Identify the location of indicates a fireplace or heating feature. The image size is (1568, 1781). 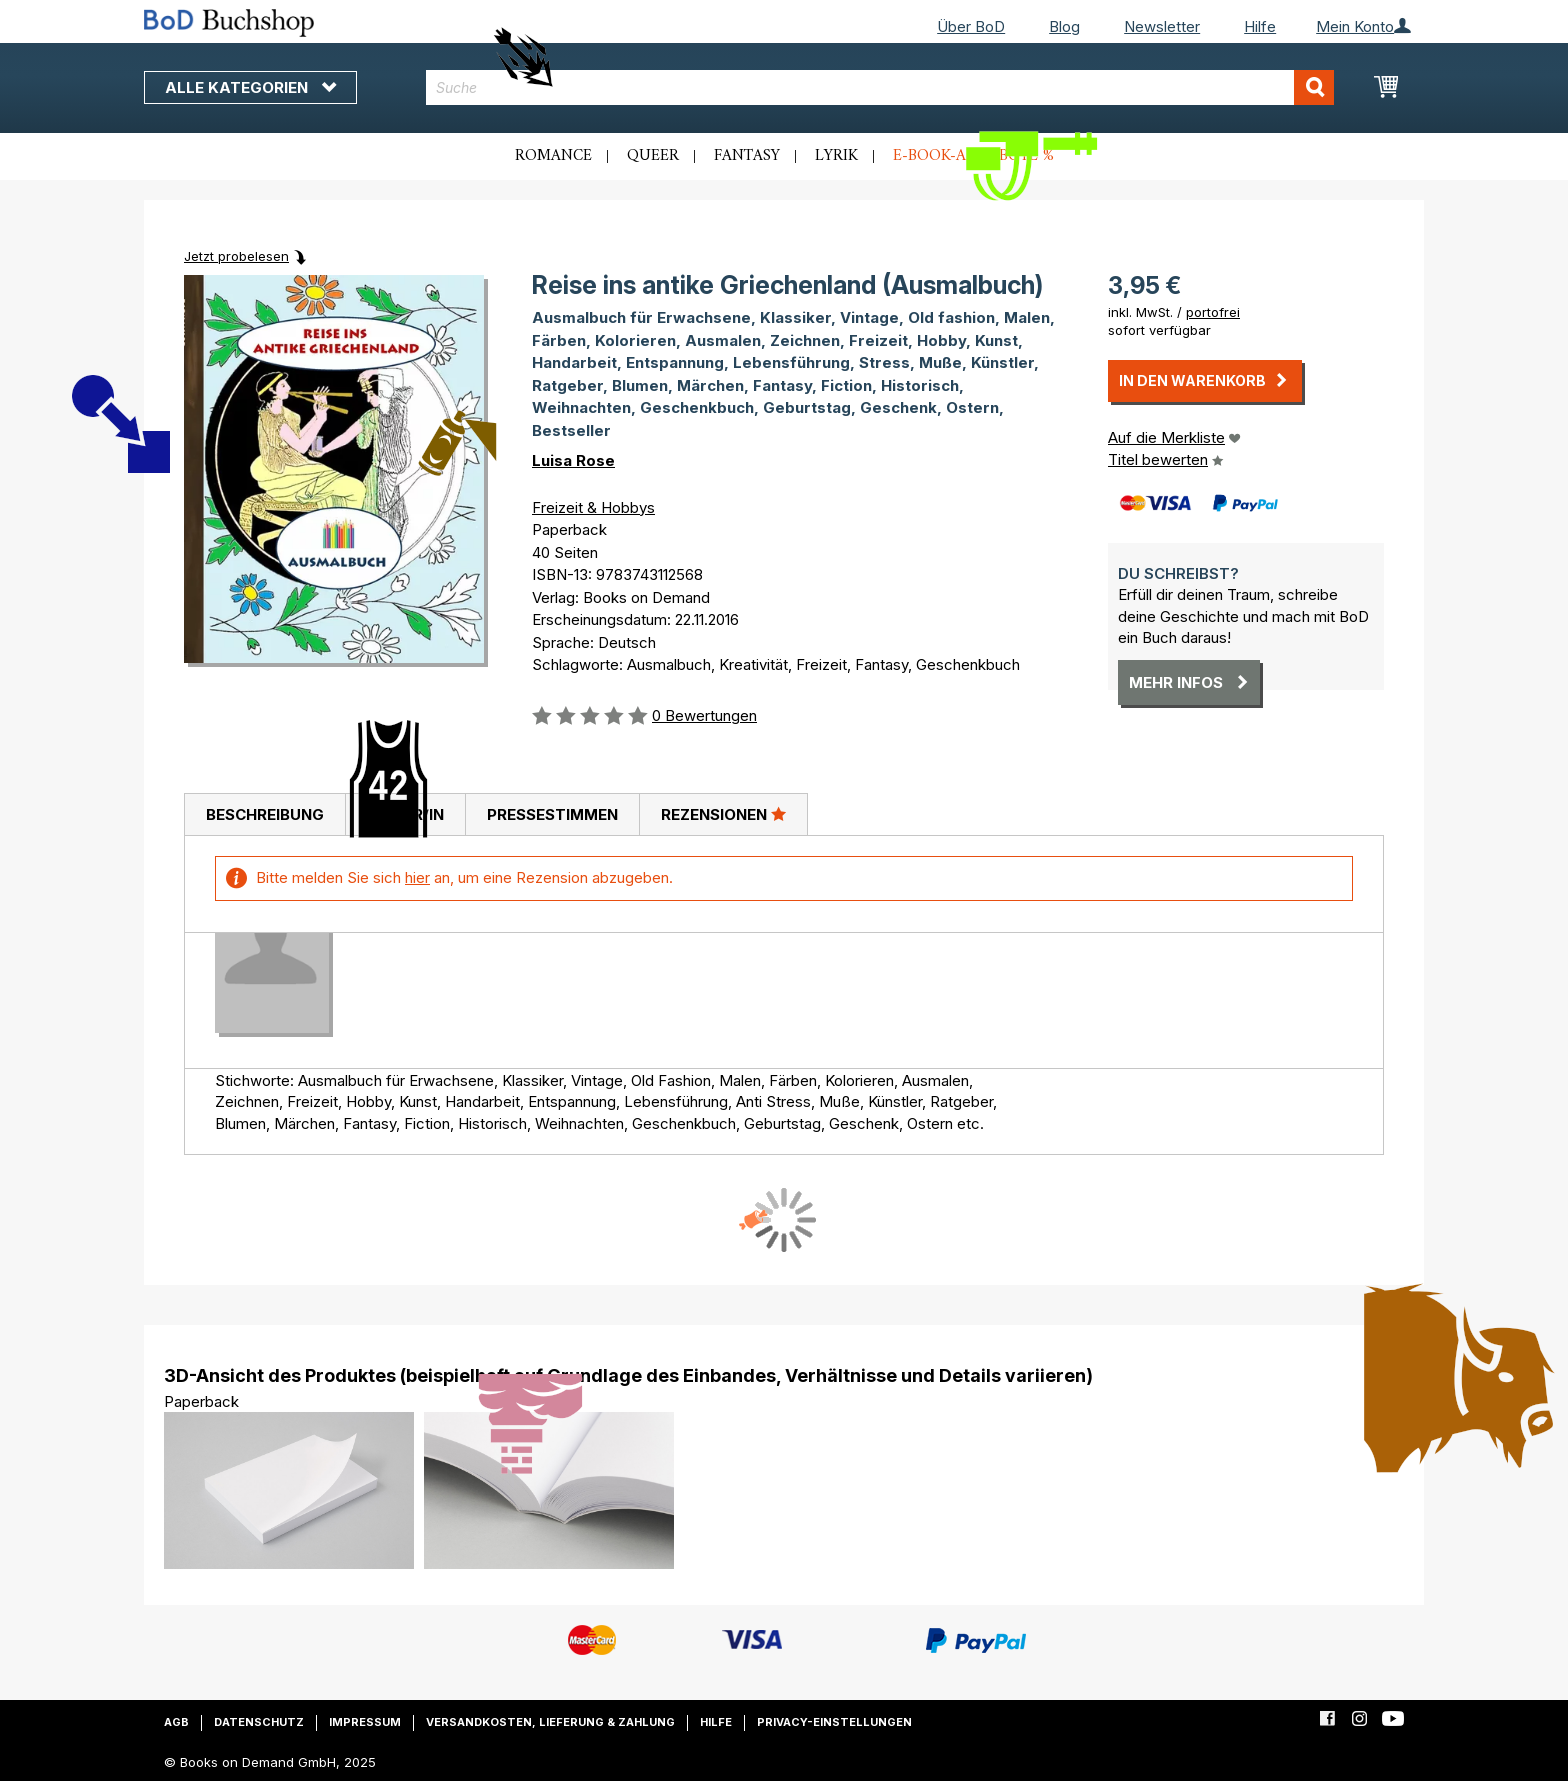
(530, 1424).